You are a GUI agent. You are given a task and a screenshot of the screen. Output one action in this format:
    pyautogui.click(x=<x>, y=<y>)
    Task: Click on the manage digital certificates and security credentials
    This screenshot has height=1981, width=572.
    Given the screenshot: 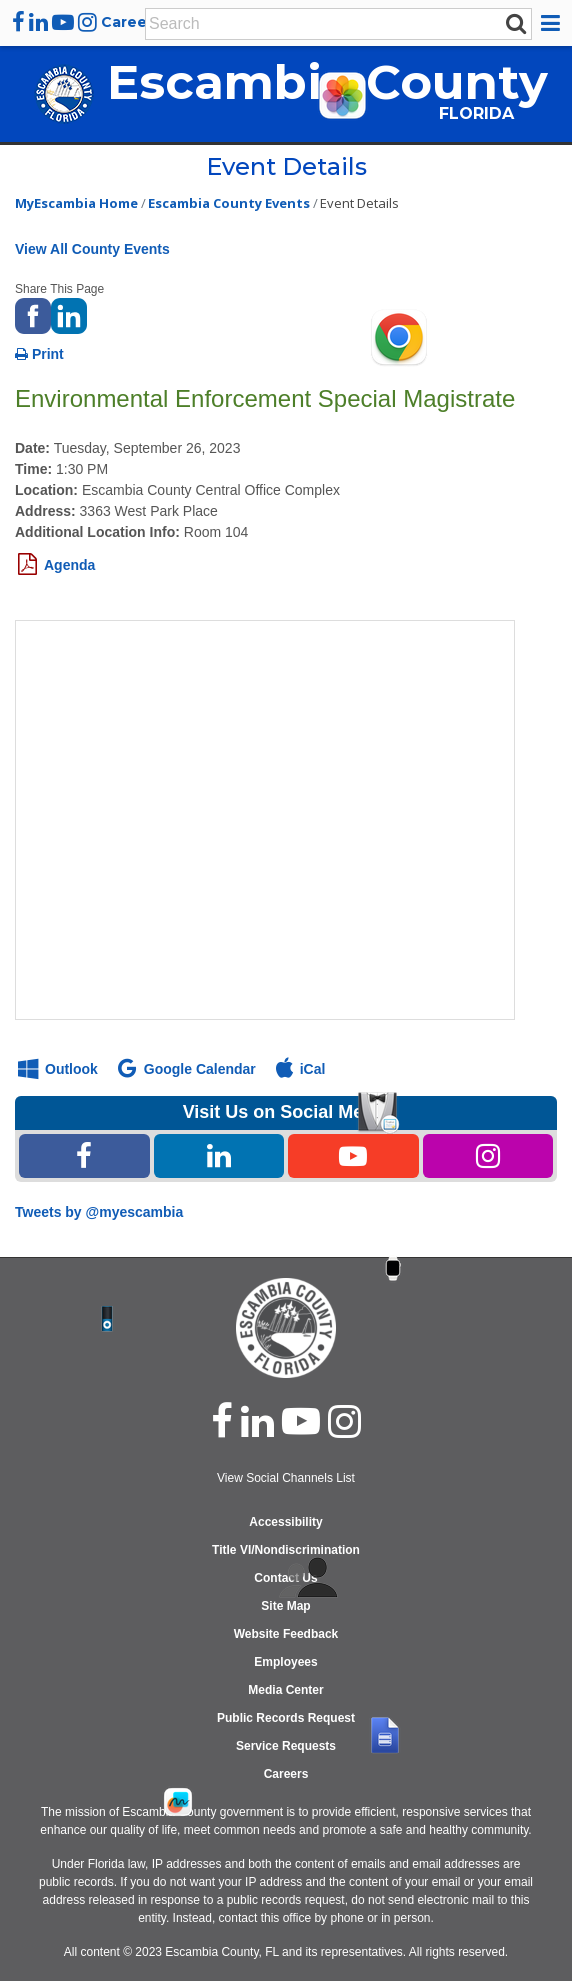 What is the action you would take?
    pyautogui.click(x=377, y=1112)
    